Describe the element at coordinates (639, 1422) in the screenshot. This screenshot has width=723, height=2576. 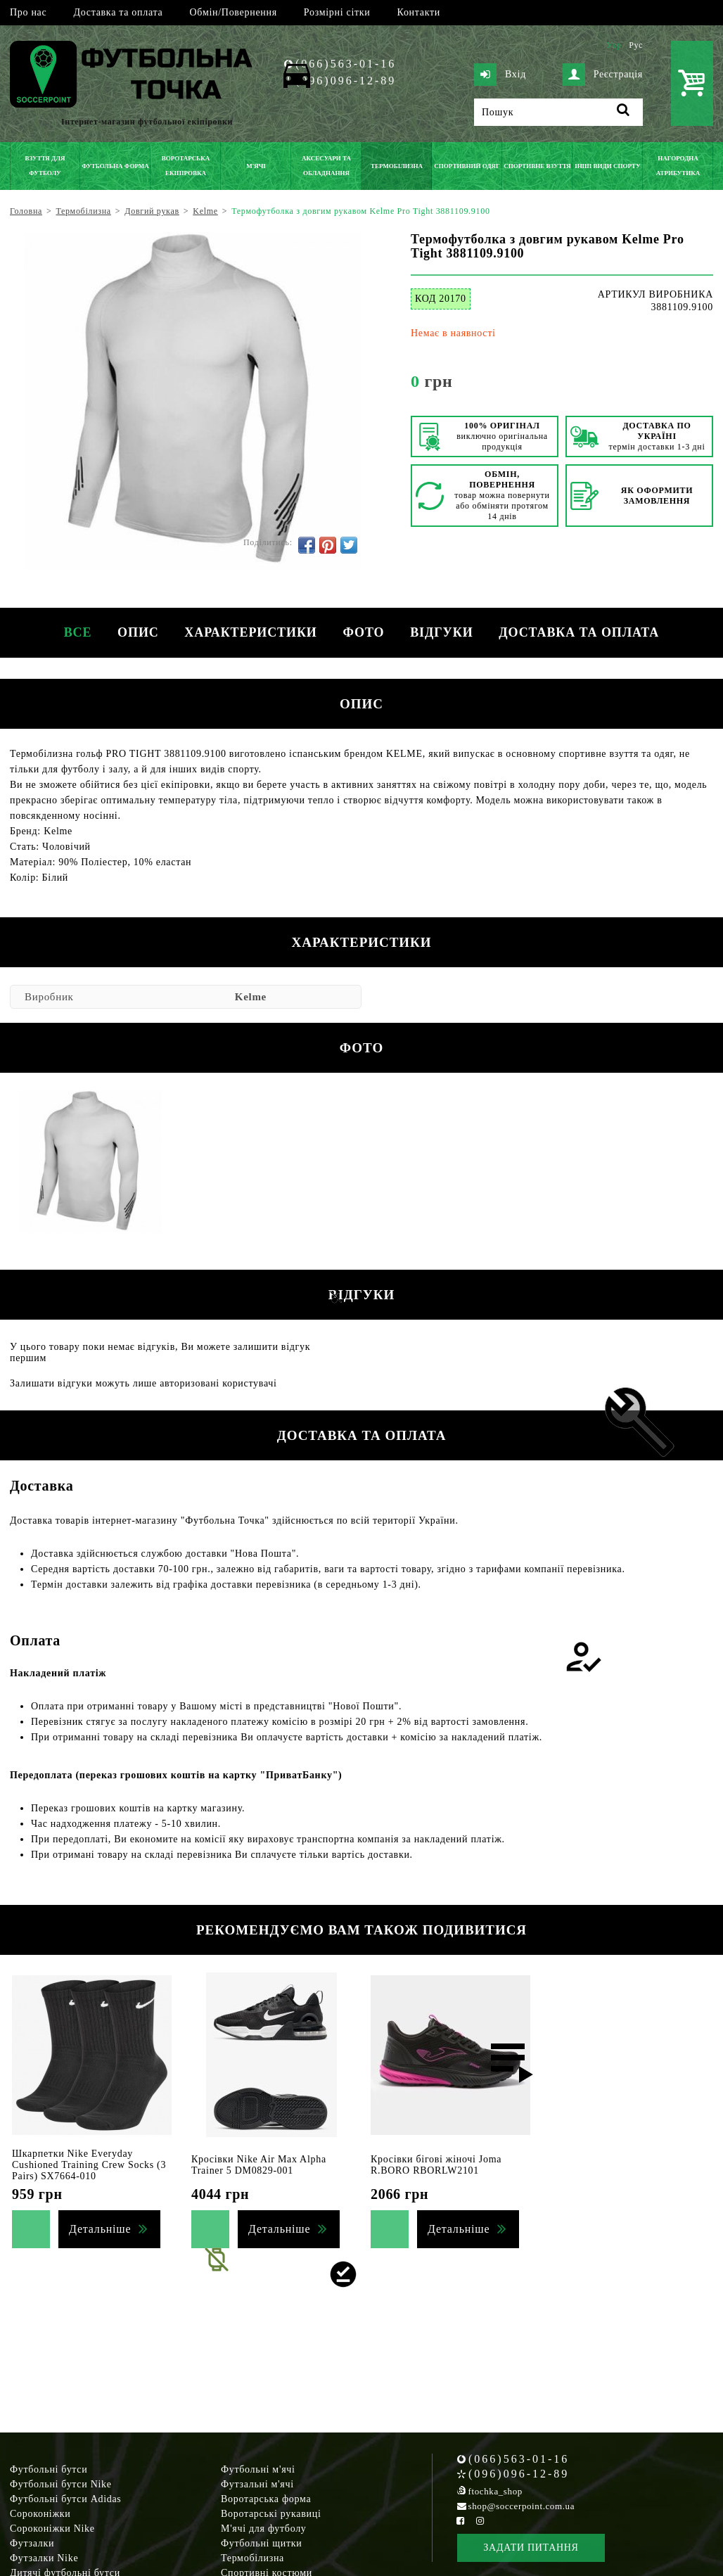
I see `access settings or configuration options` at that location.